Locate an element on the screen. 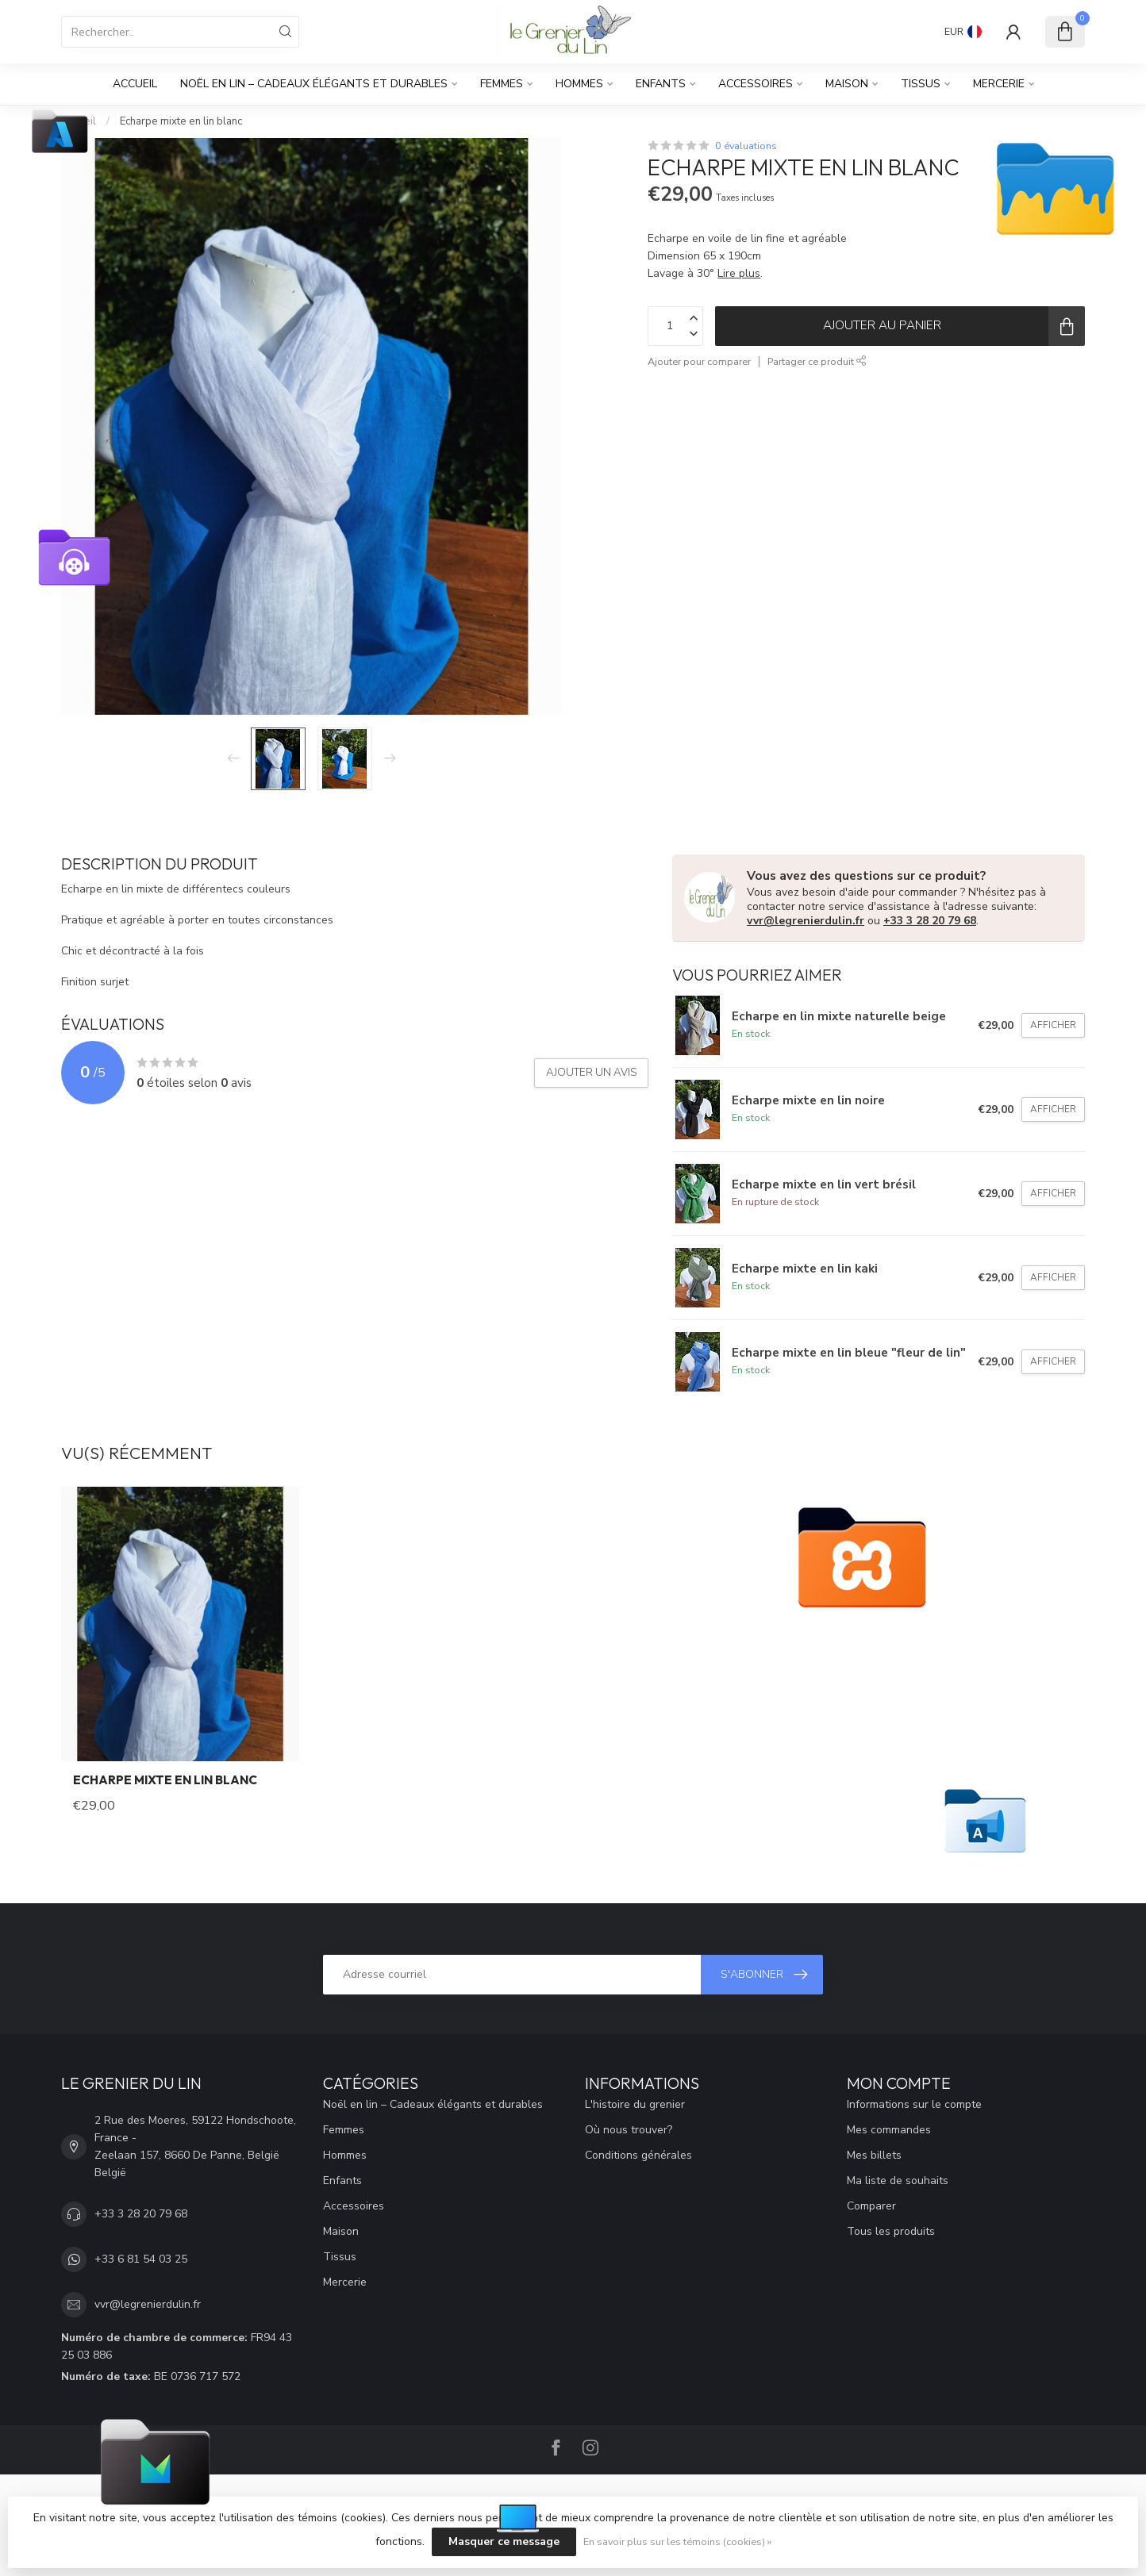  folder containing 4k video to mp3 converter files is located at coordinates (74, 559).